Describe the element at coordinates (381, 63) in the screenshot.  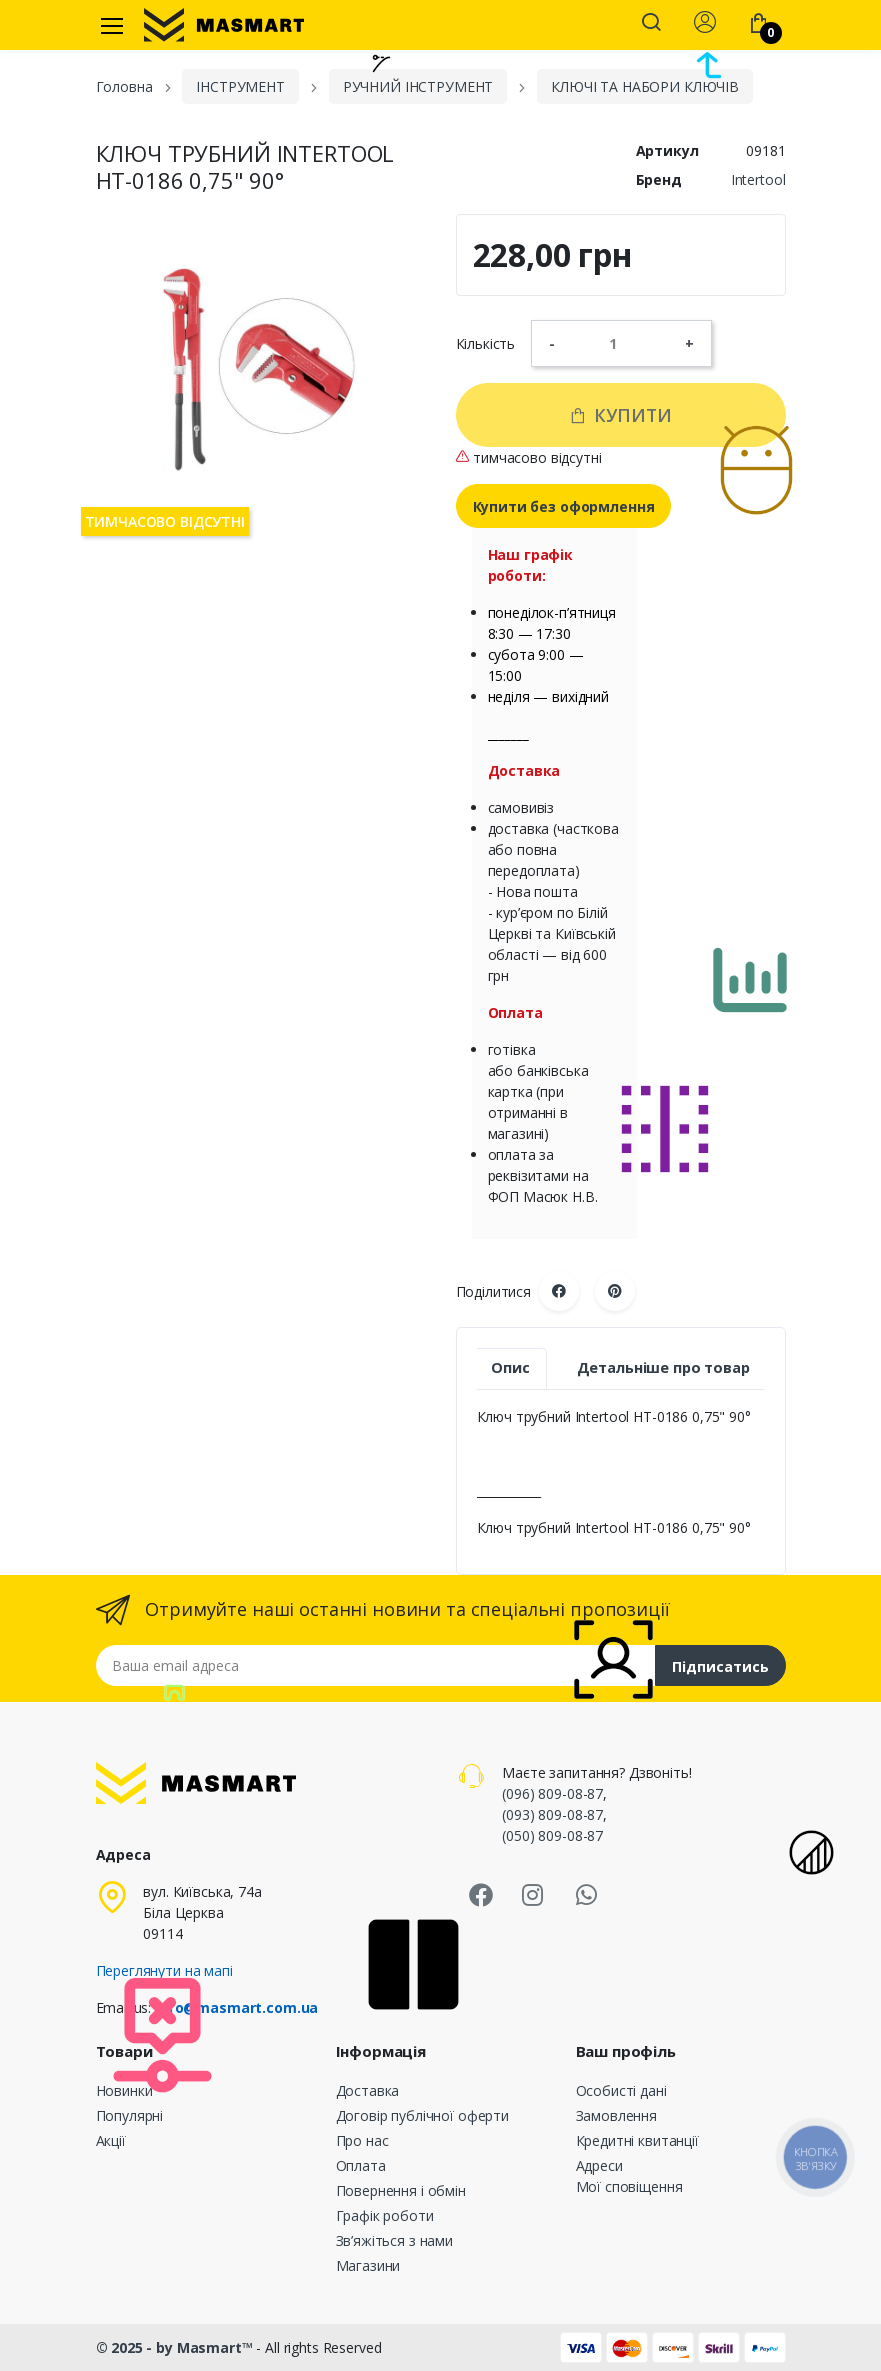
I see `adjust animation easing curve control point` at that location.